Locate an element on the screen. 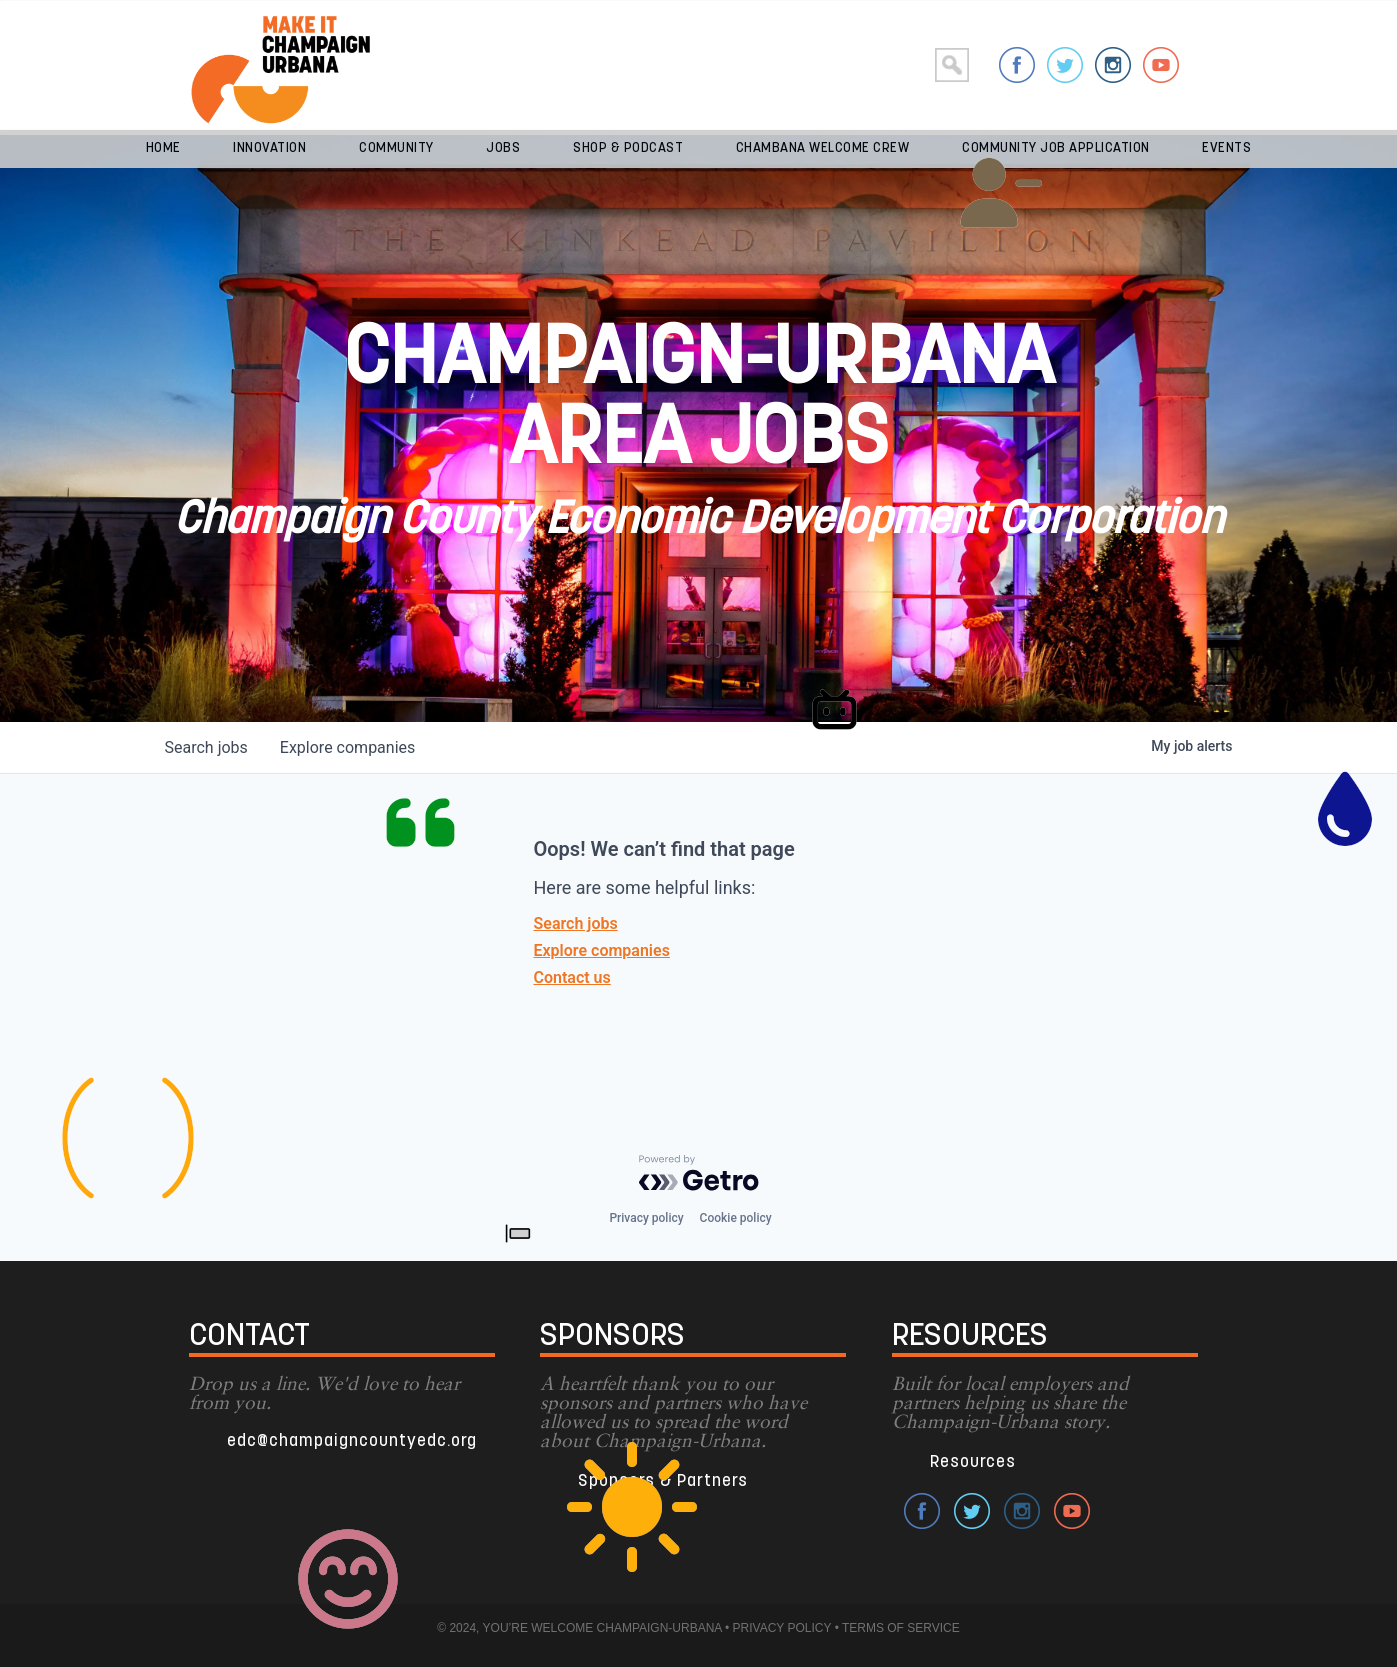  switch to light mode is located at coordinates (632, 1507).